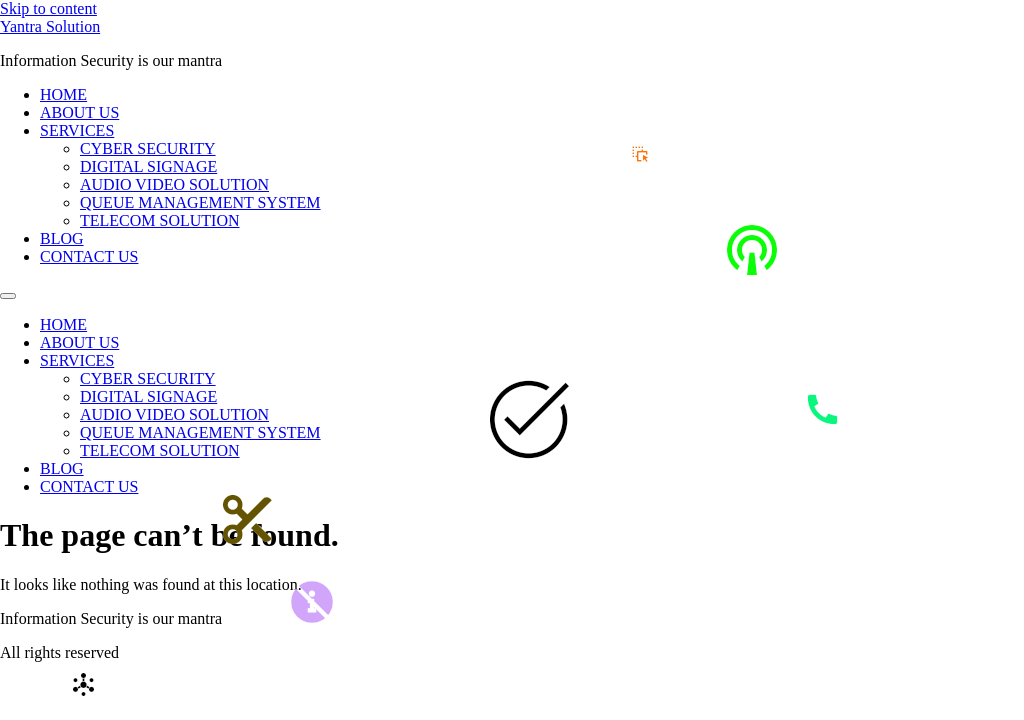 The height and width of the screenshot is (720, 1024). I want to click on indicates network or signal strength, so click(752, 250).